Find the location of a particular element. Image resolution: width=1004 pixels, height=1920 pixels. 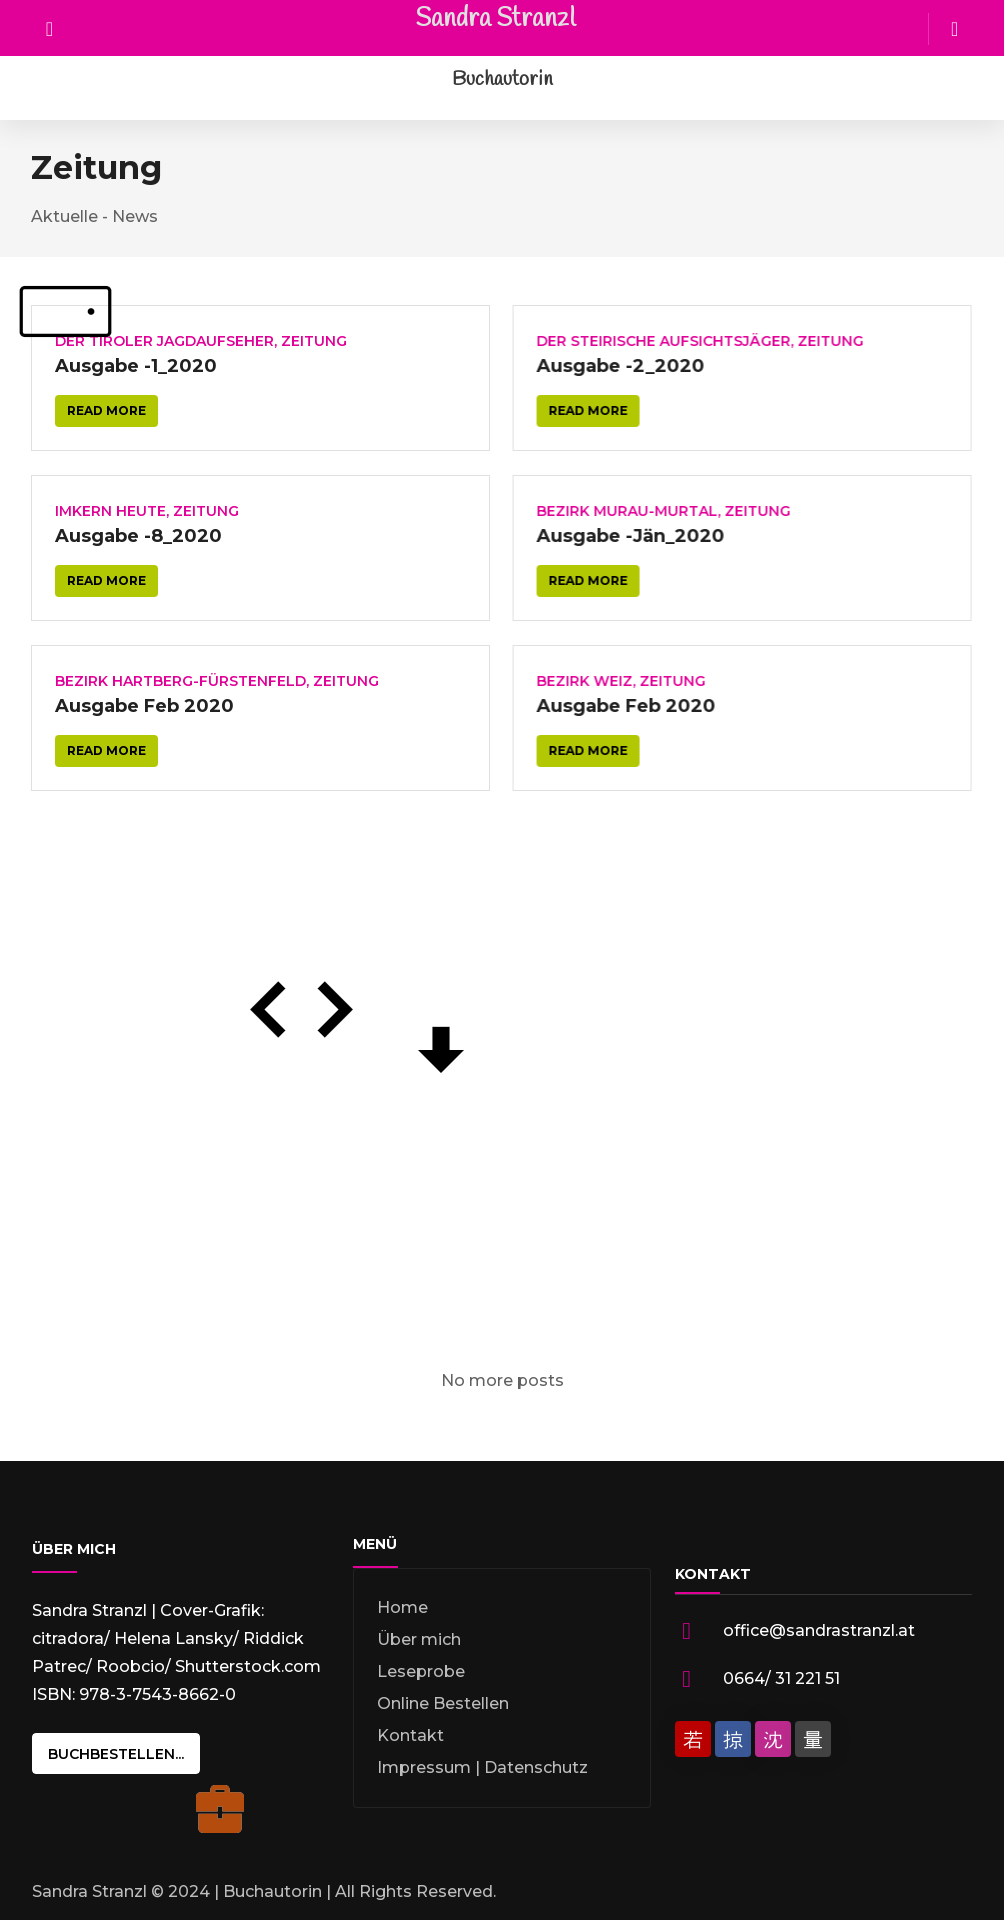

access storage or disk management is located at coordinates (65, 311).